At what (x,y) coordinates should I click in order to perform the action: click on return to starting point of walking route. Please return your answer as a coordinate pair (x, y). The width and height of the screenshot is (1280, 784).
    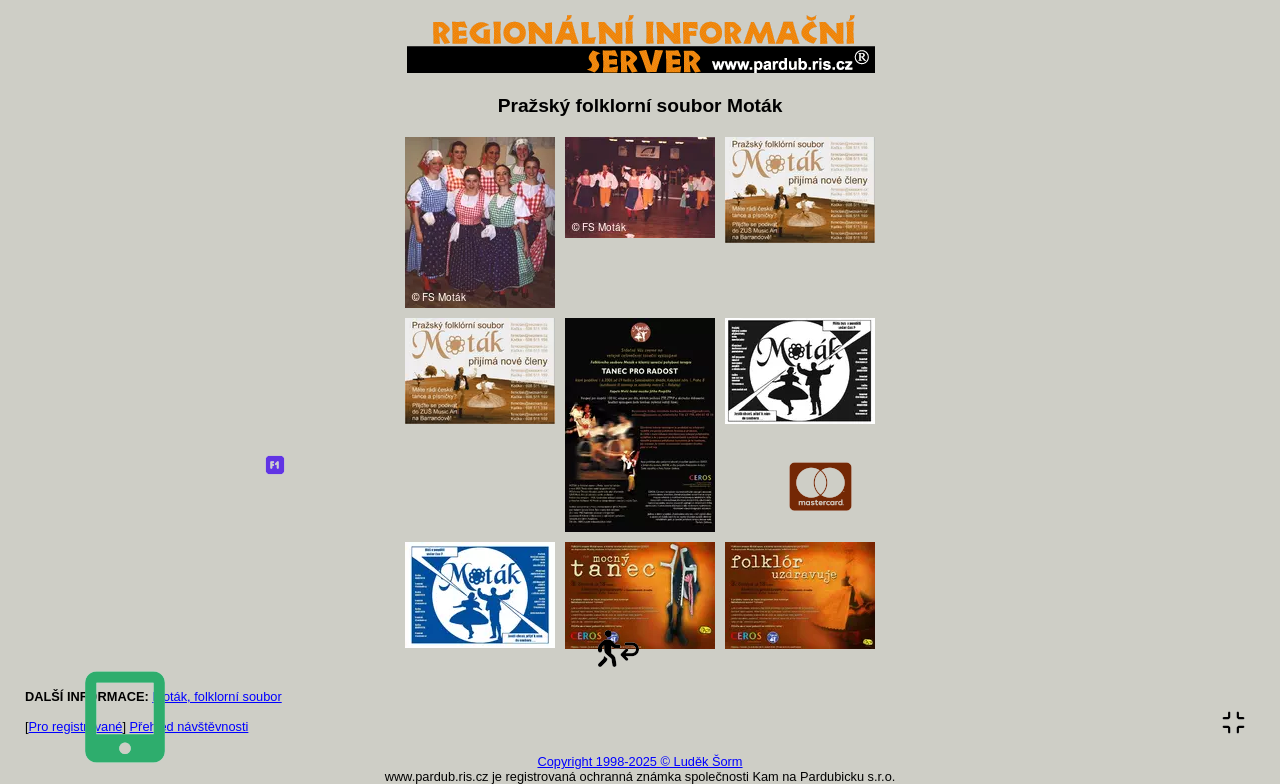
    Looking at the image, I should click on (618, 648).